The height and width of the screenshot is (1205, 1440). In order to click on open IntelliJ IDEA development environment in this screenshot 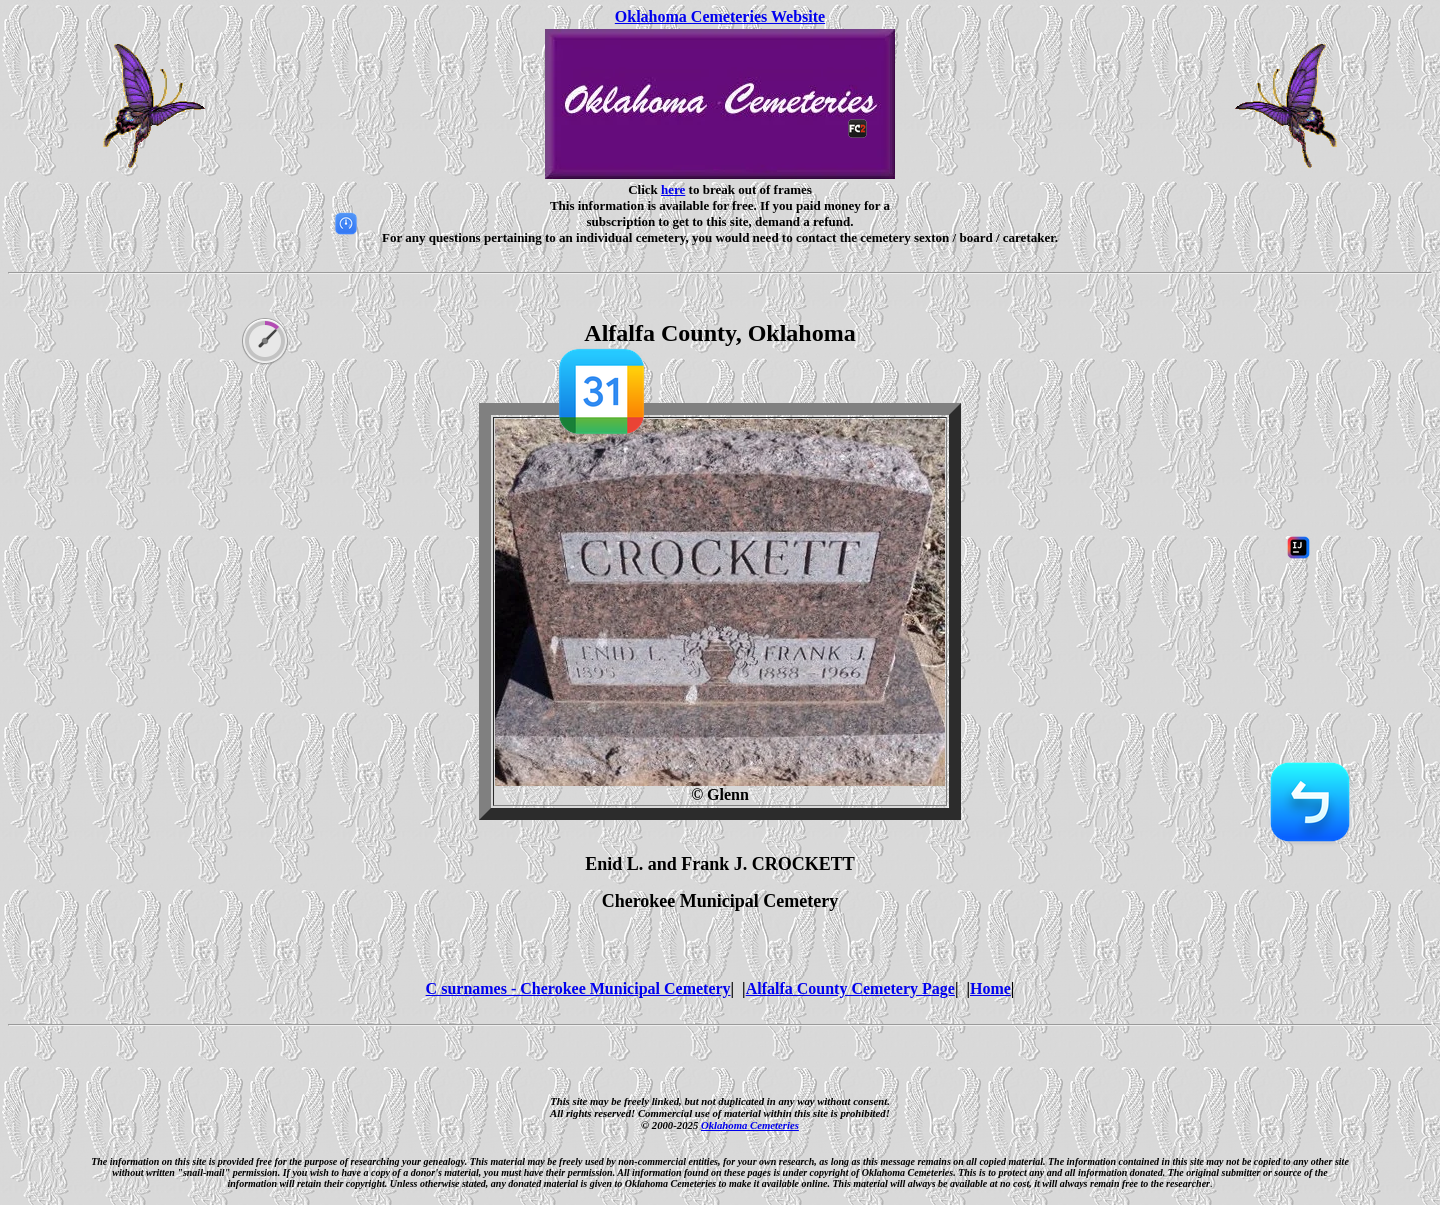, I will do `click(1298, 547)`.